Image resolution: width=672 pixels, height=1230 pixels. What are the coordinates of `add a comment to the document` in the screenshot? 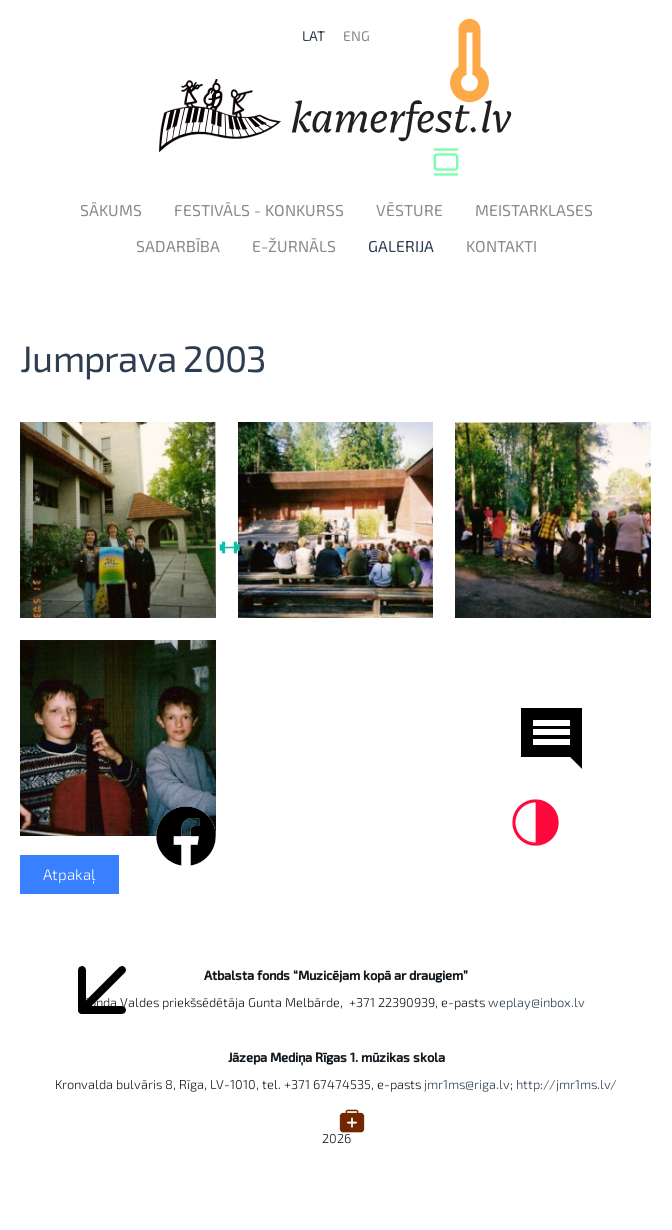 It's located at (551, 738).